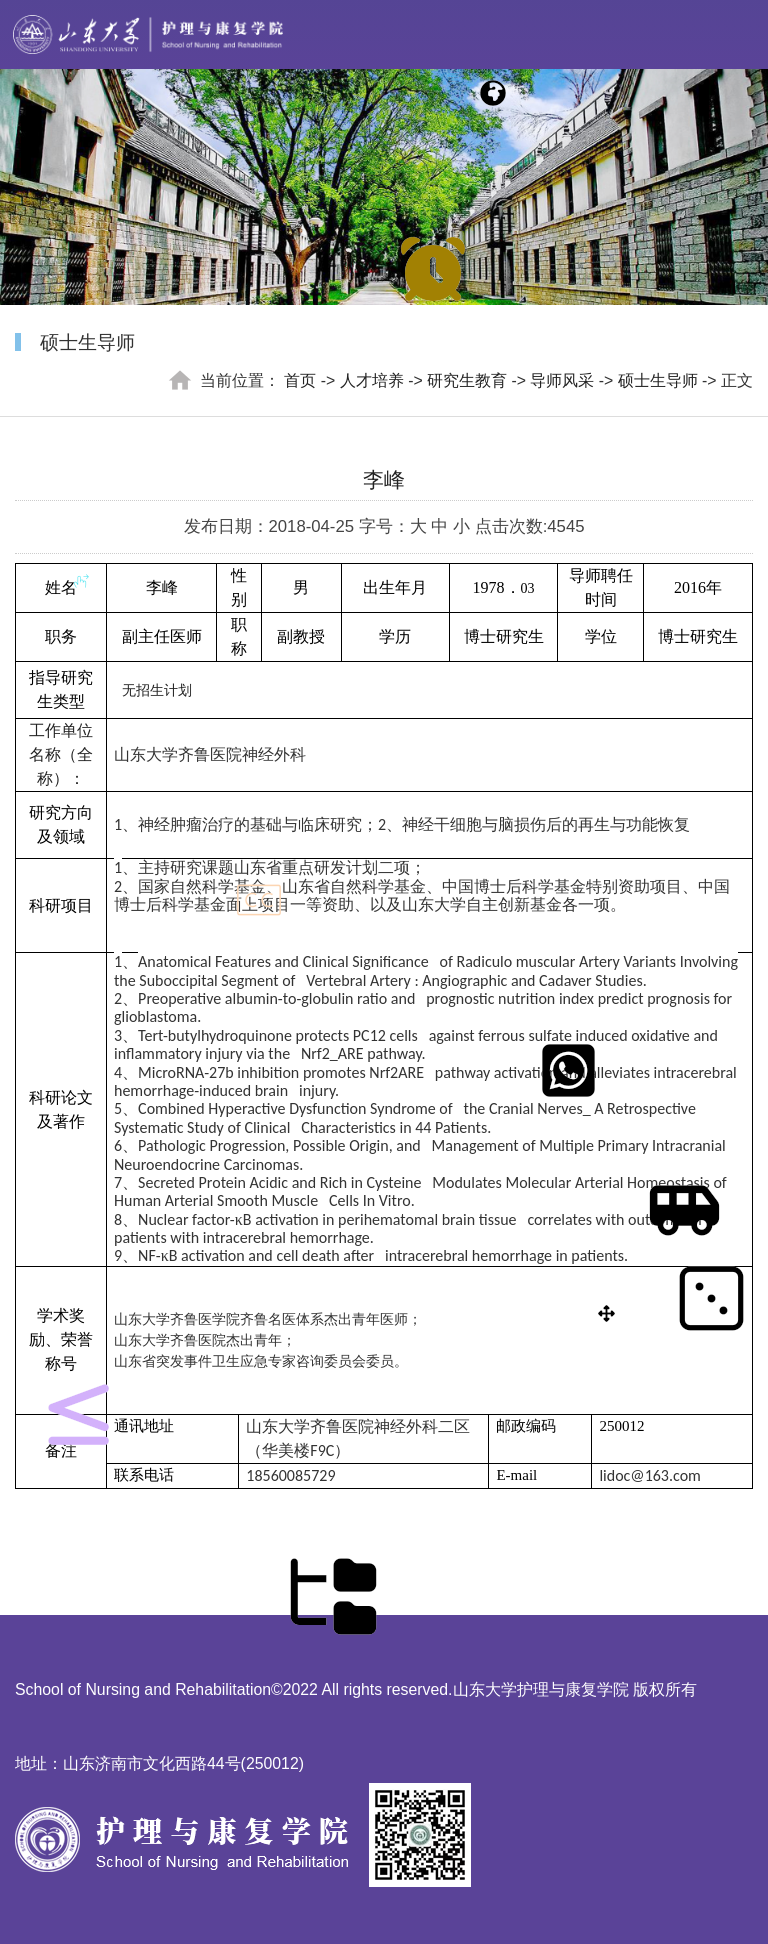 The image size is (768, 1944). What do you see at coordinates (711, 1298) in the screenshot?
I see `randomize or shuffle content` at bounding box center [711, 1298].